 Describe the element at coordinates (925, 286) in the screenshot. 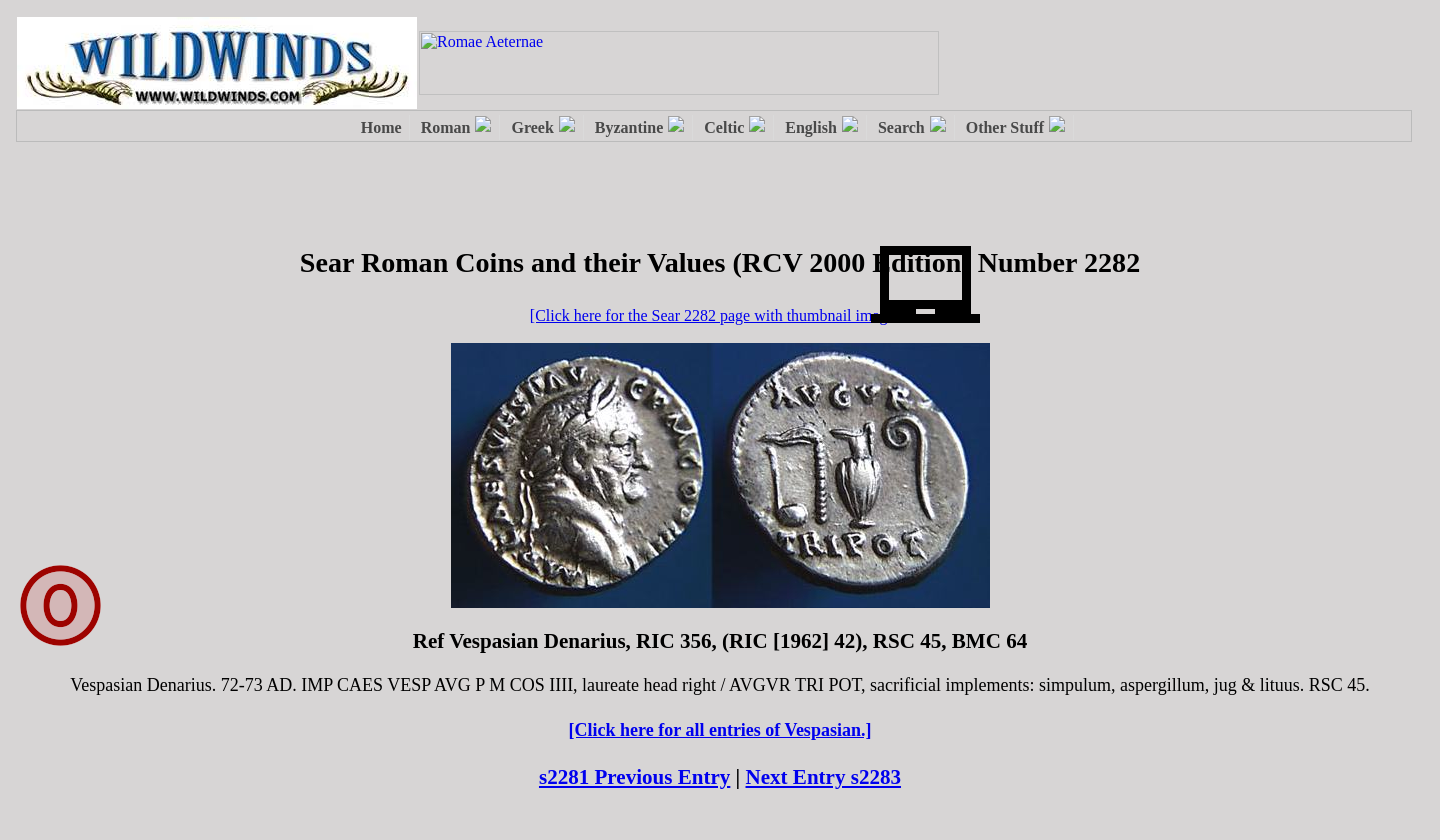

I see `access chromebook or laptop settings` at that location.